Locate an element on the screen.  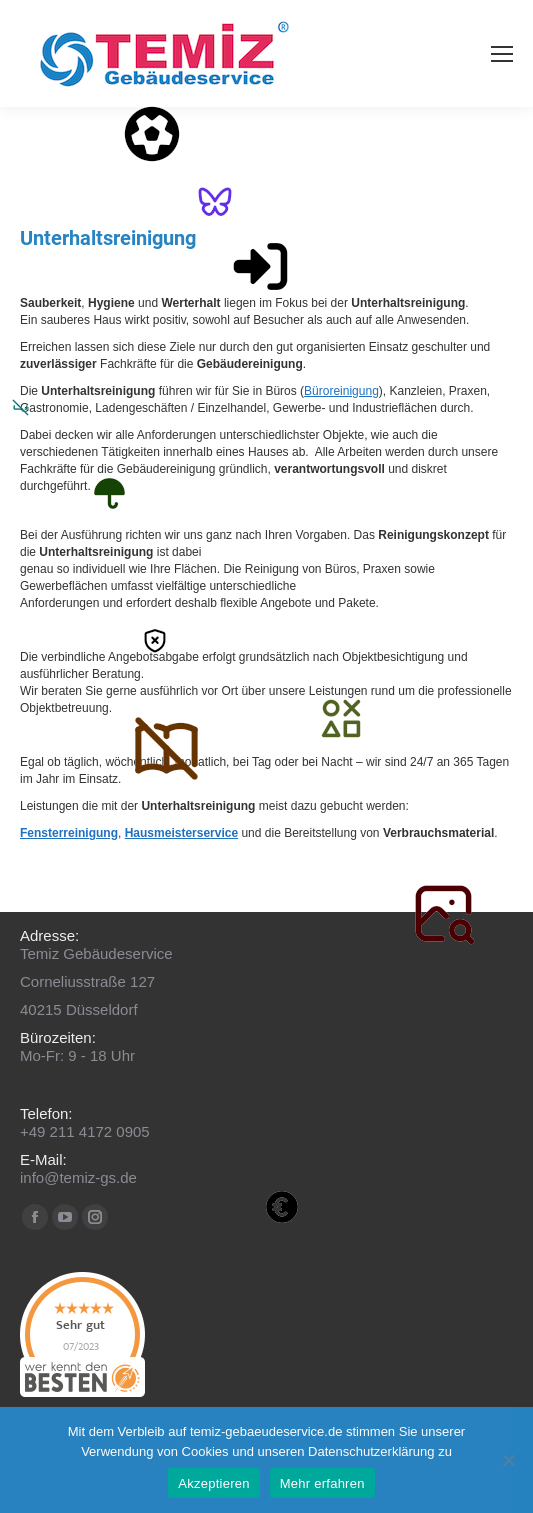
book unavailable or not found is located at coordinates (166, 748).